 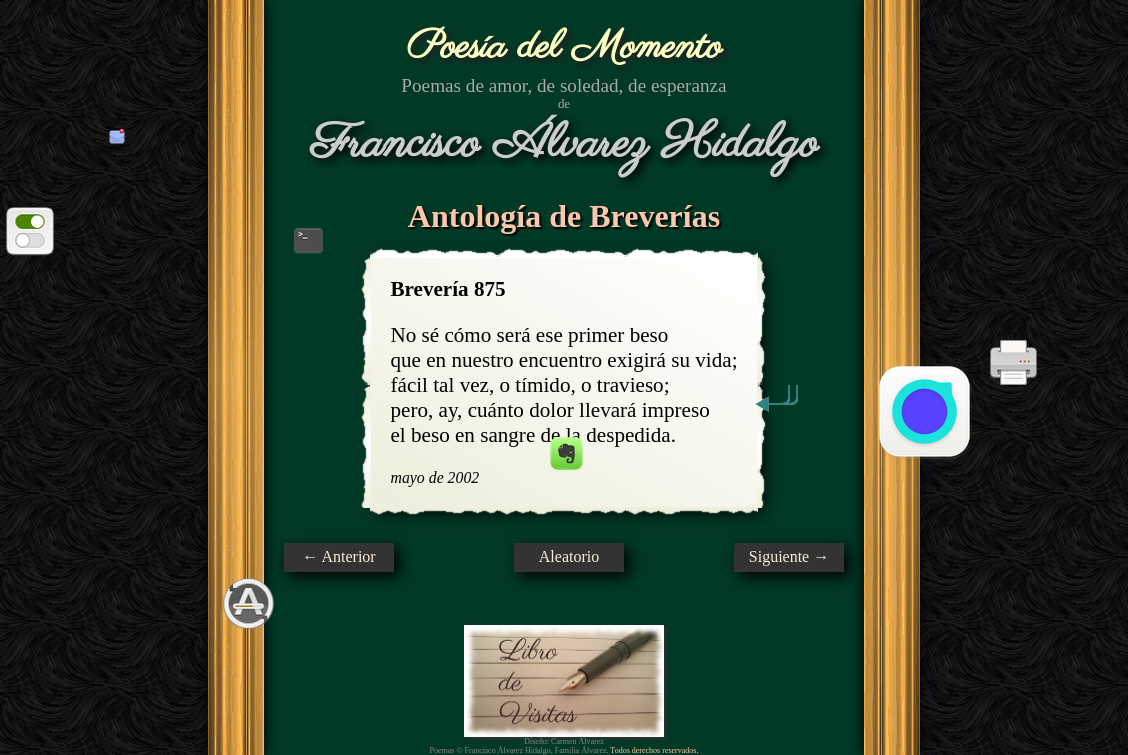 I want to click on print the current document, so click(x=1013, y=362).